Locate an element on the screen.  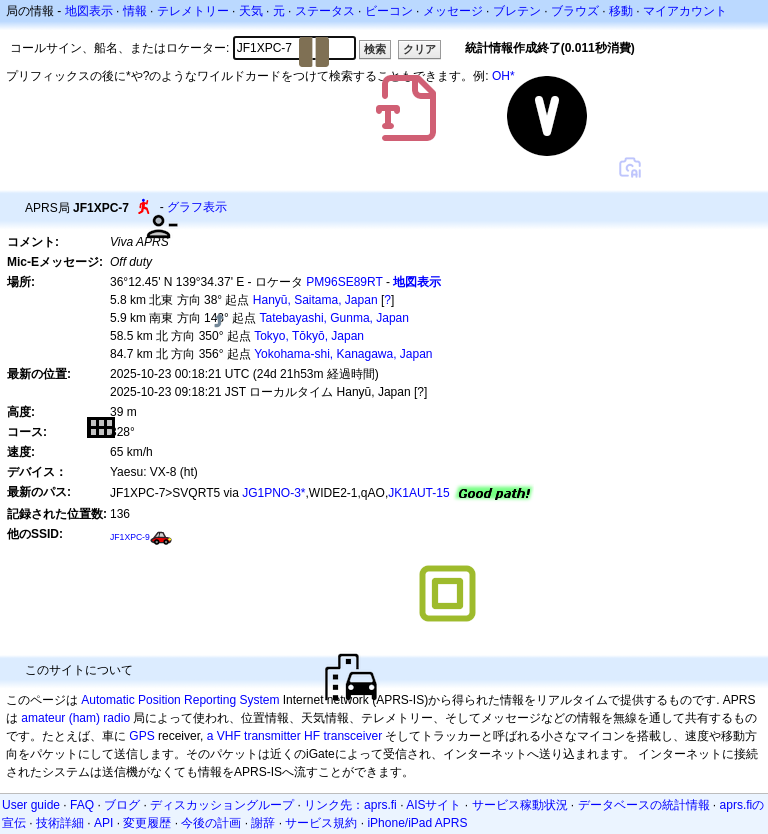
switch to two-column layout is located at coordinates (314, 52).